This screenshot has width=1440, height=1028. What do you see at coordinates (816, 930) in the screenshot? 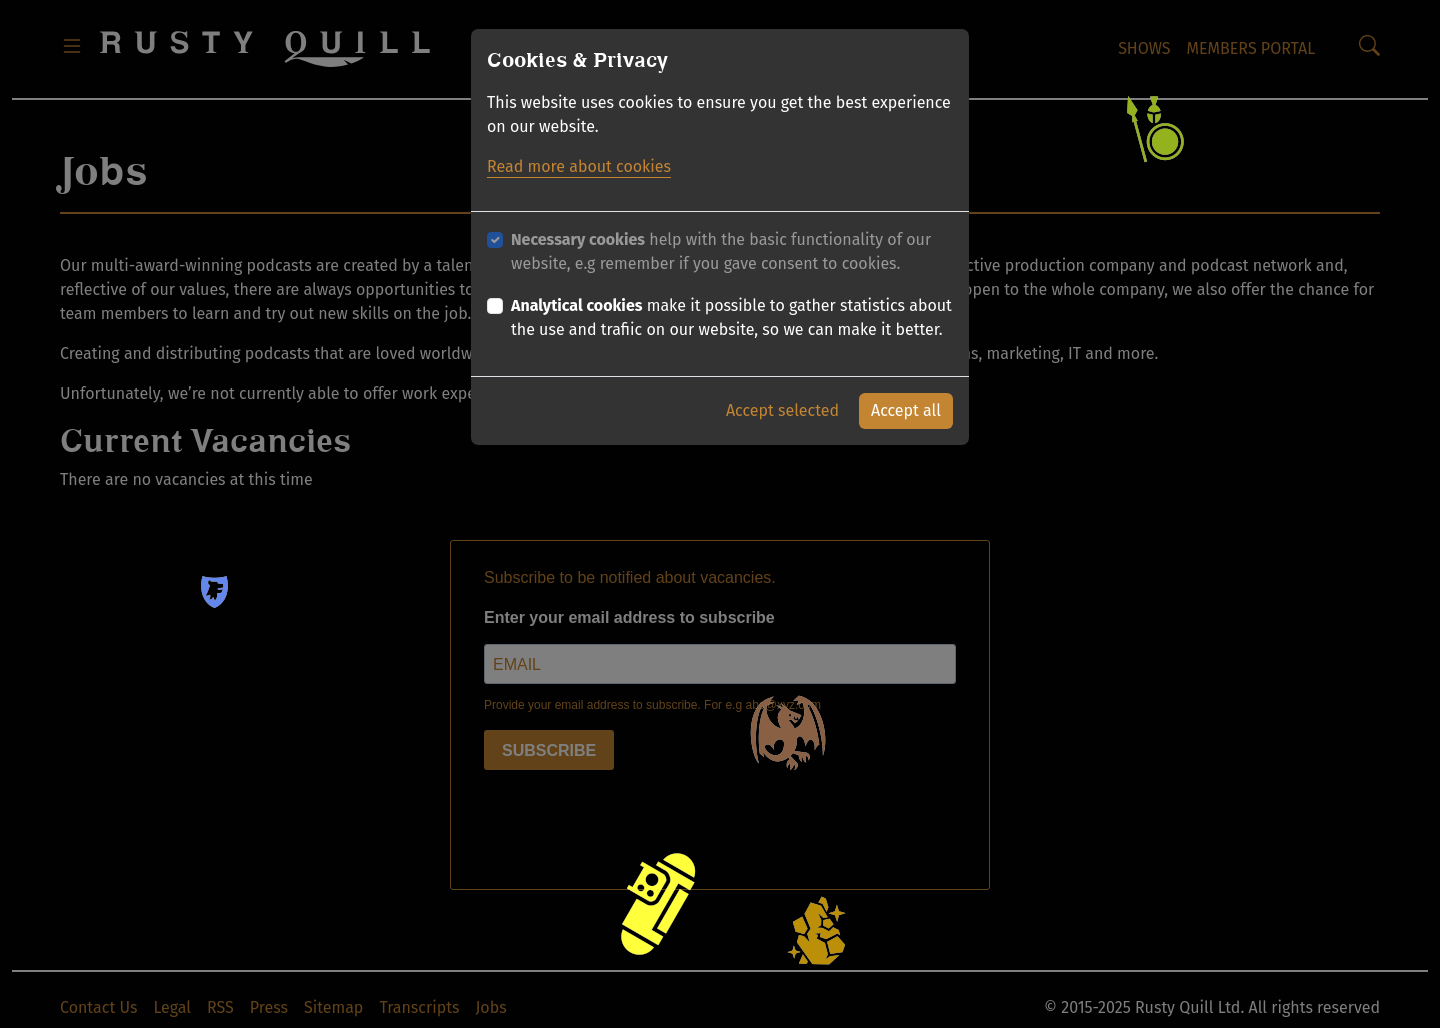
I see `collect ore or mining resources` at bounding box center [816, 930].